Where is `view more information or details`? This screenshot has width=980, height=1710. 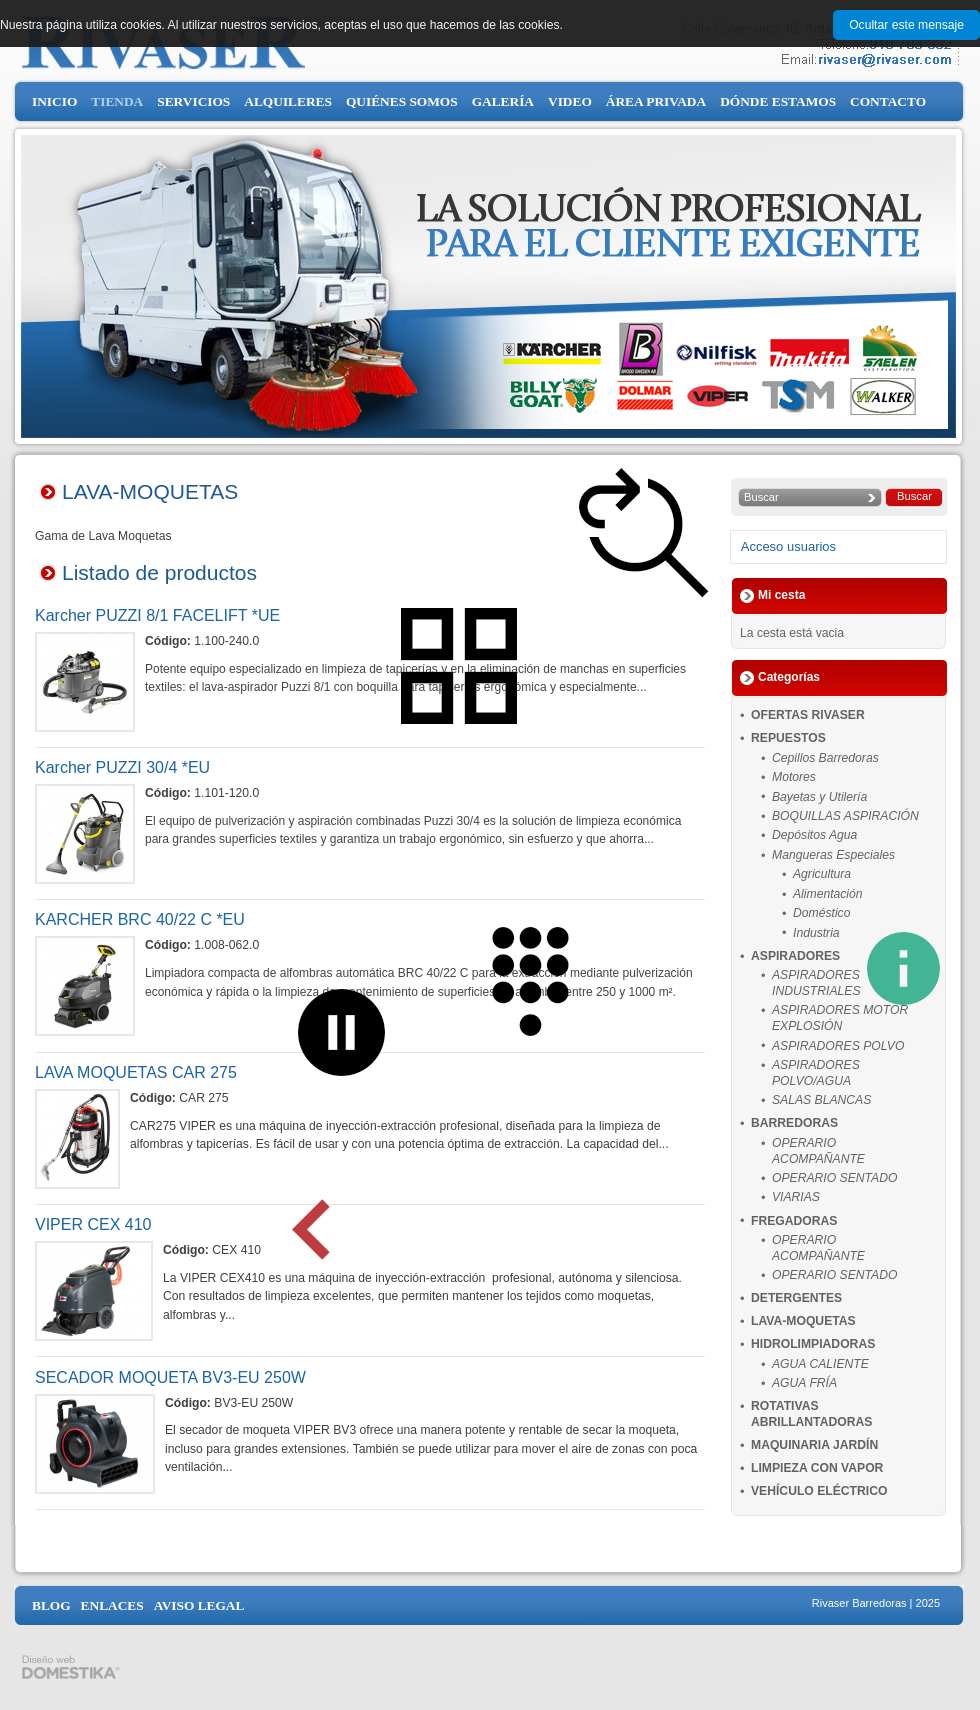 view more information or details is located at coordinates (903, 968).